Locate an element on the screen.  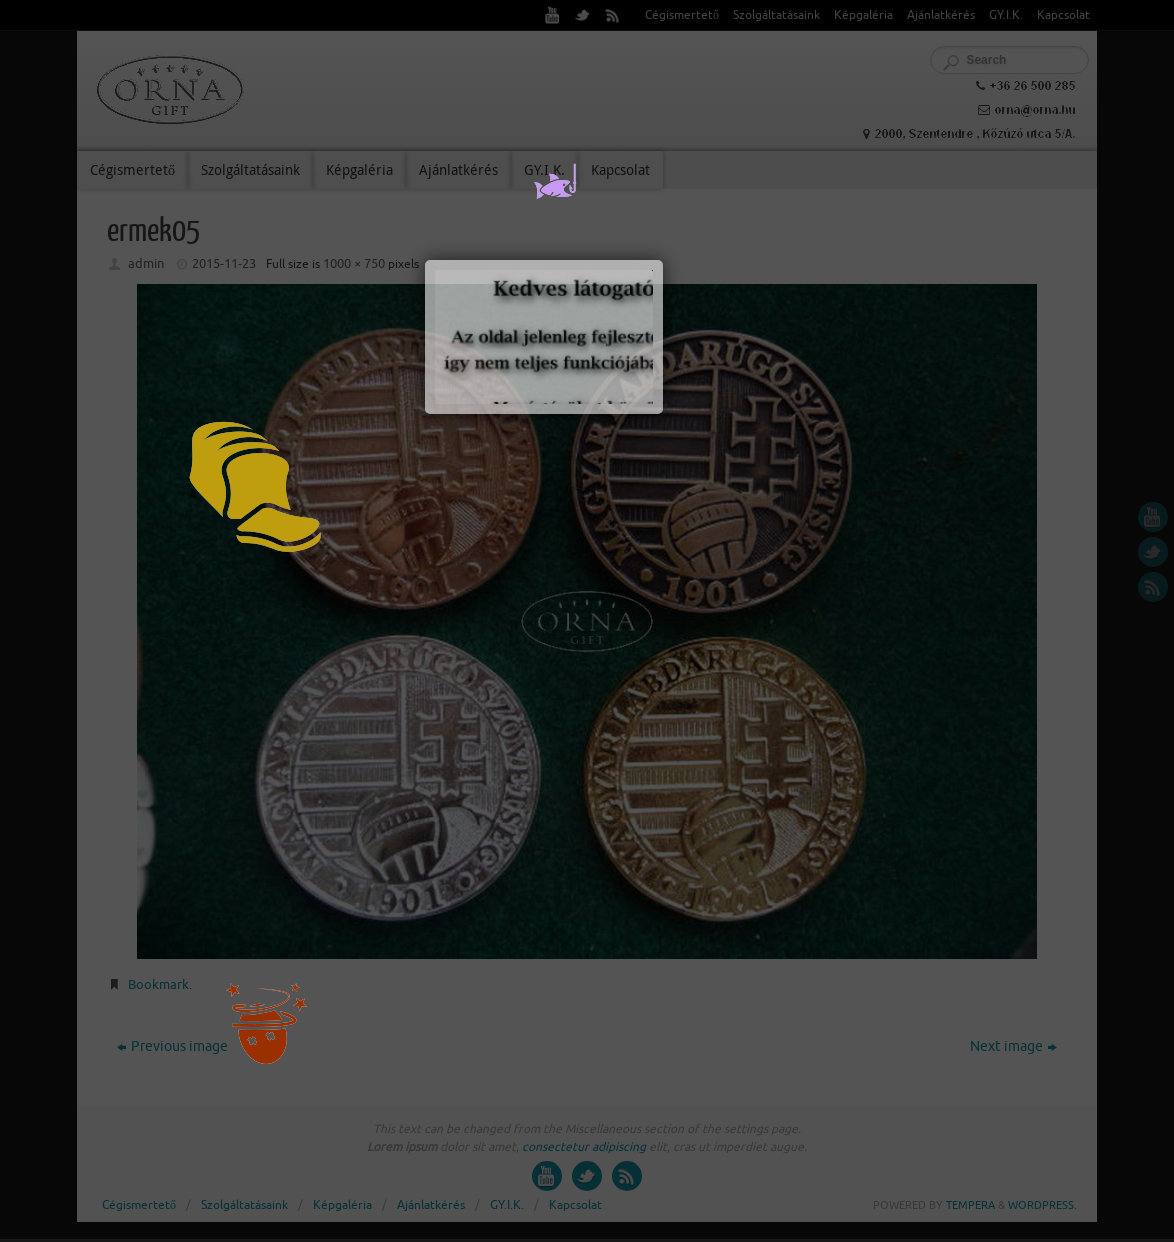
access fishing mini-game or activity is located at coordinates (556, 184).